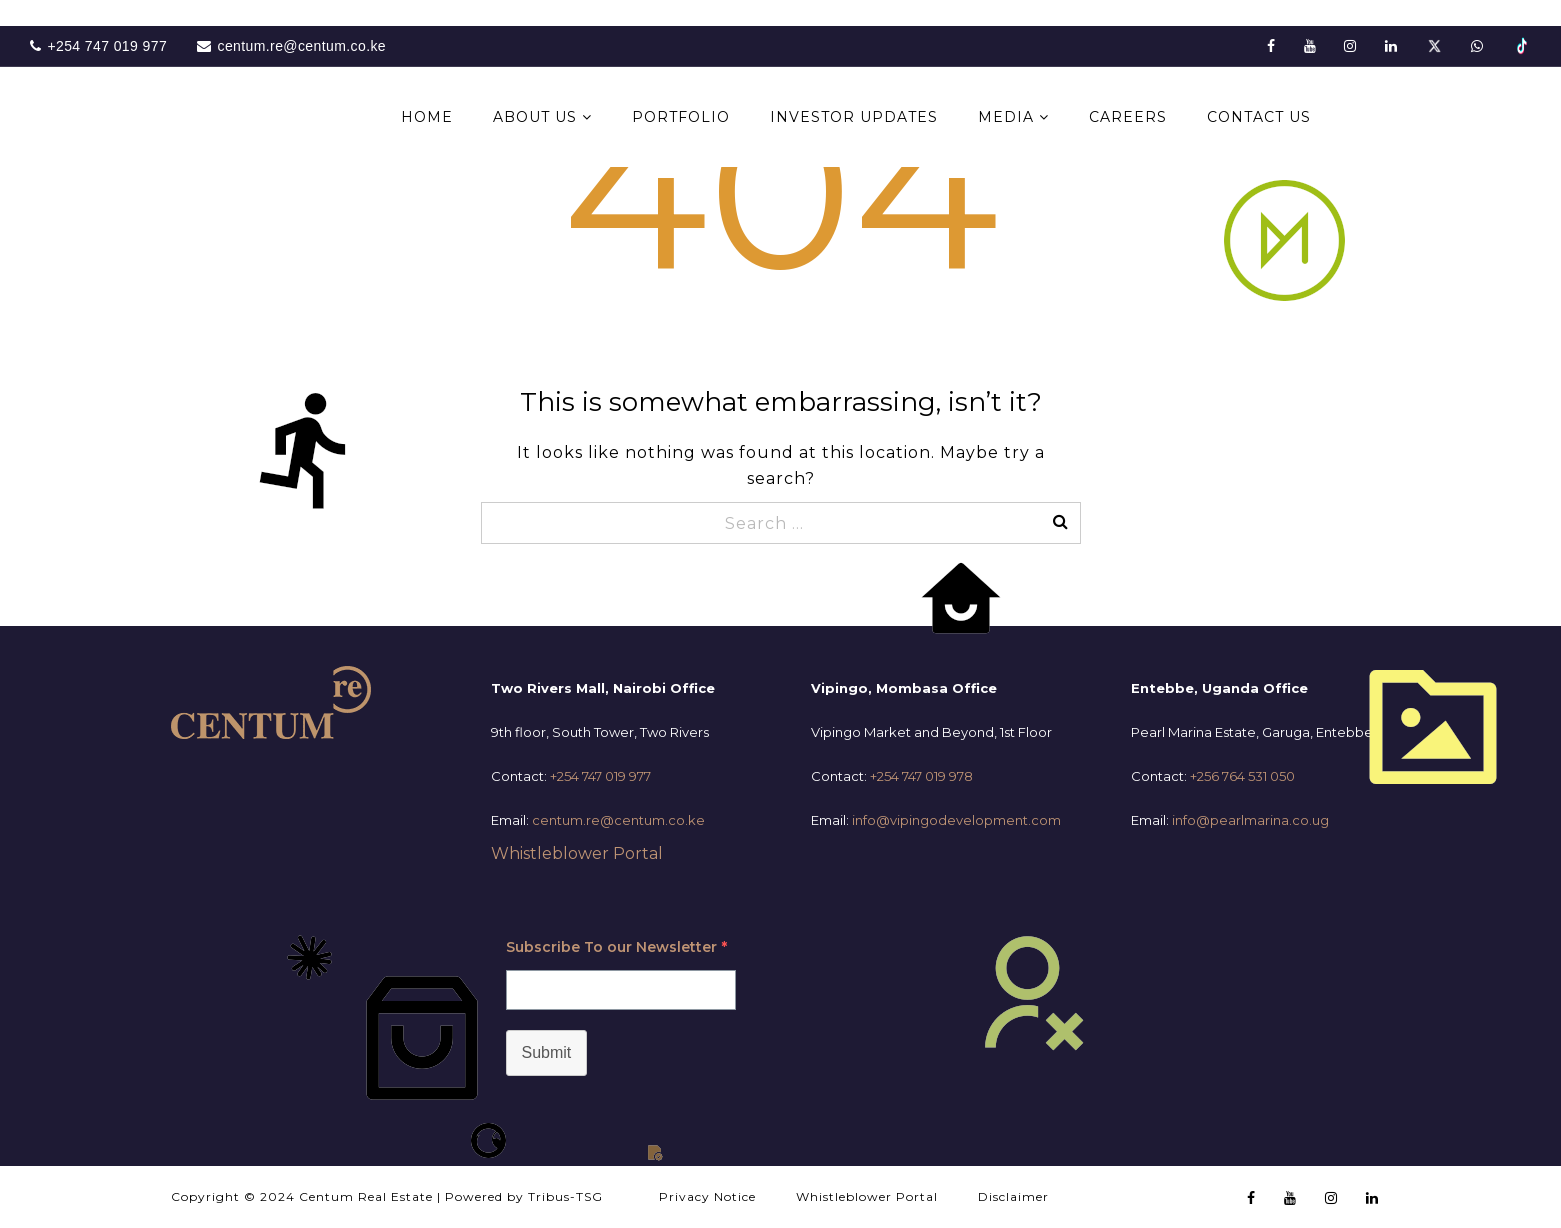 This screenshot has width=1561, height=1228. I want to click on view your shopping bag, so click(422, 1038).